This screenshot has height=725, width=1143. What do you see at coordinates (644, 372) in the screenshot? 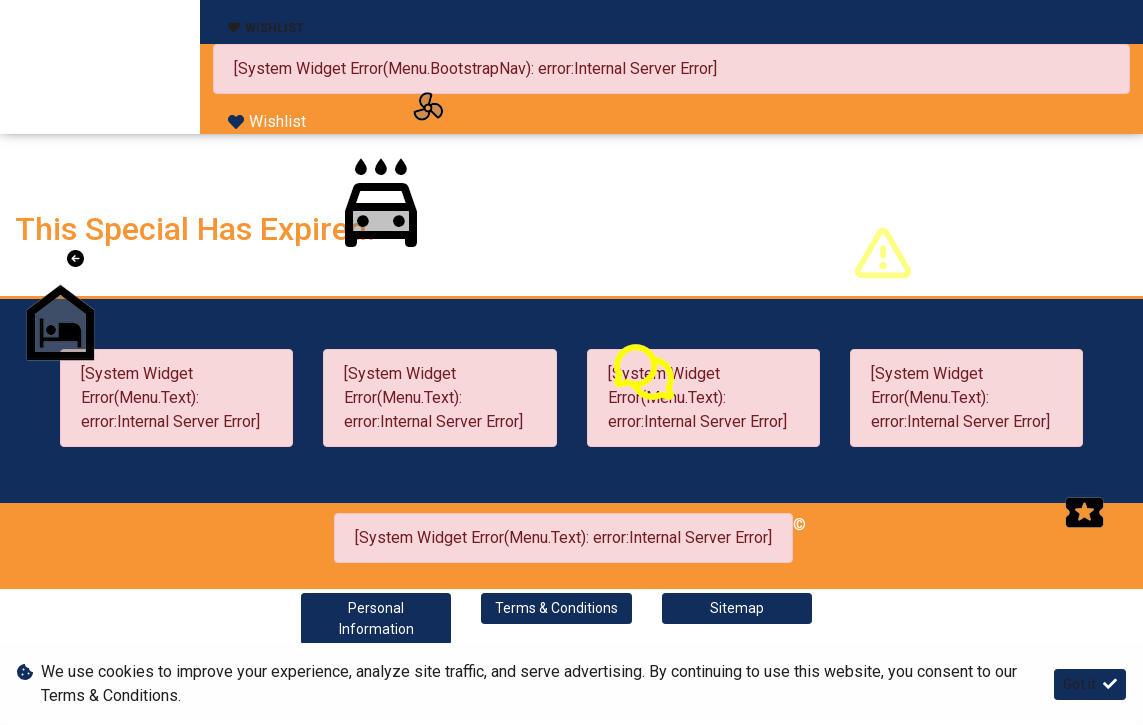
I see `open chat or messaging` at bounding box center [644, 372].